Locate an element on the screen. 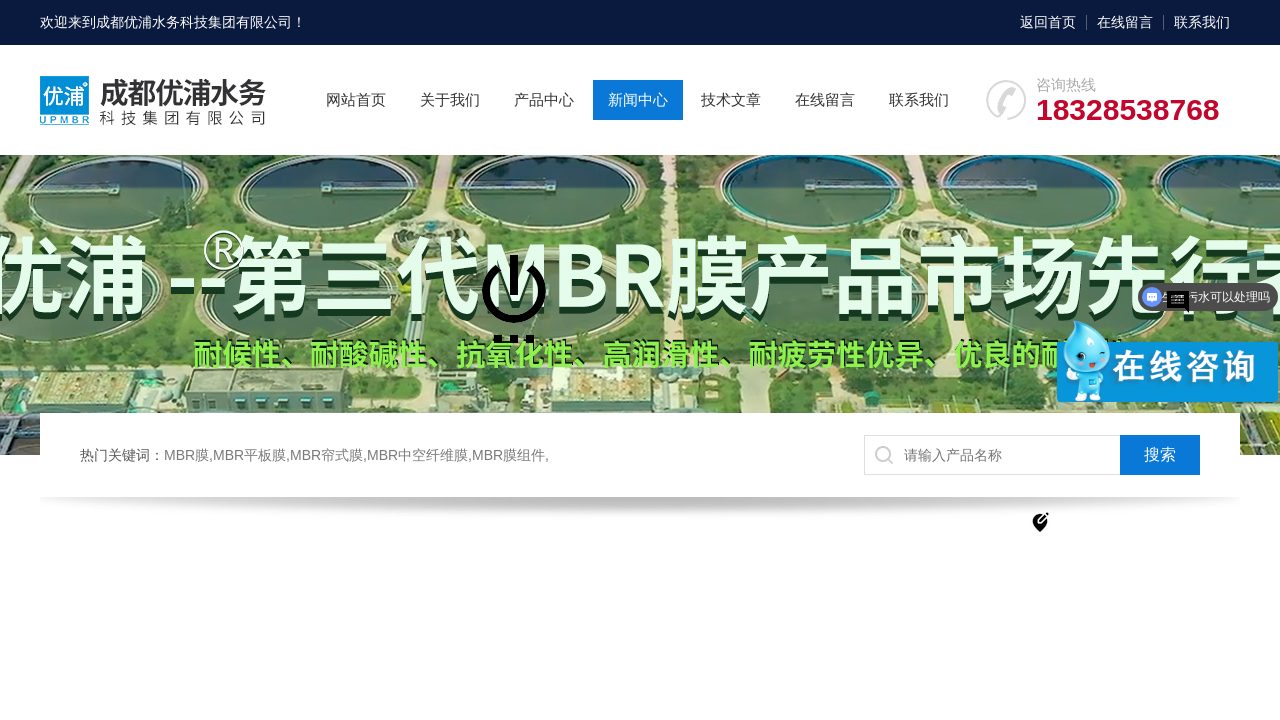 Image resolution: width=1280 pixels, height=720 pixels. open comments section is located at coordinates (1178, 302).